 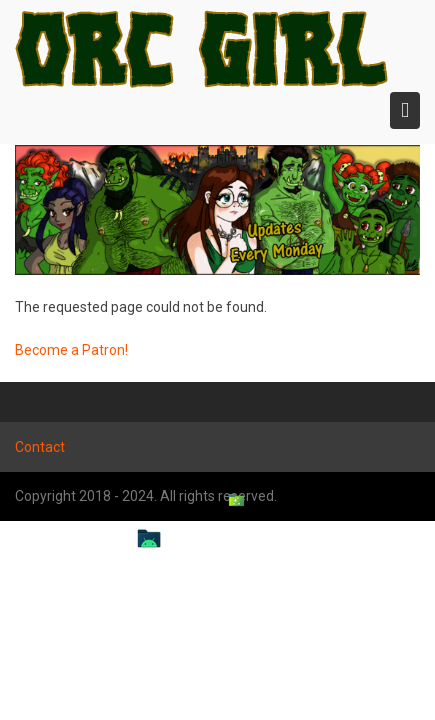 I want to click on open android files folder, so click(x=149, y=539).